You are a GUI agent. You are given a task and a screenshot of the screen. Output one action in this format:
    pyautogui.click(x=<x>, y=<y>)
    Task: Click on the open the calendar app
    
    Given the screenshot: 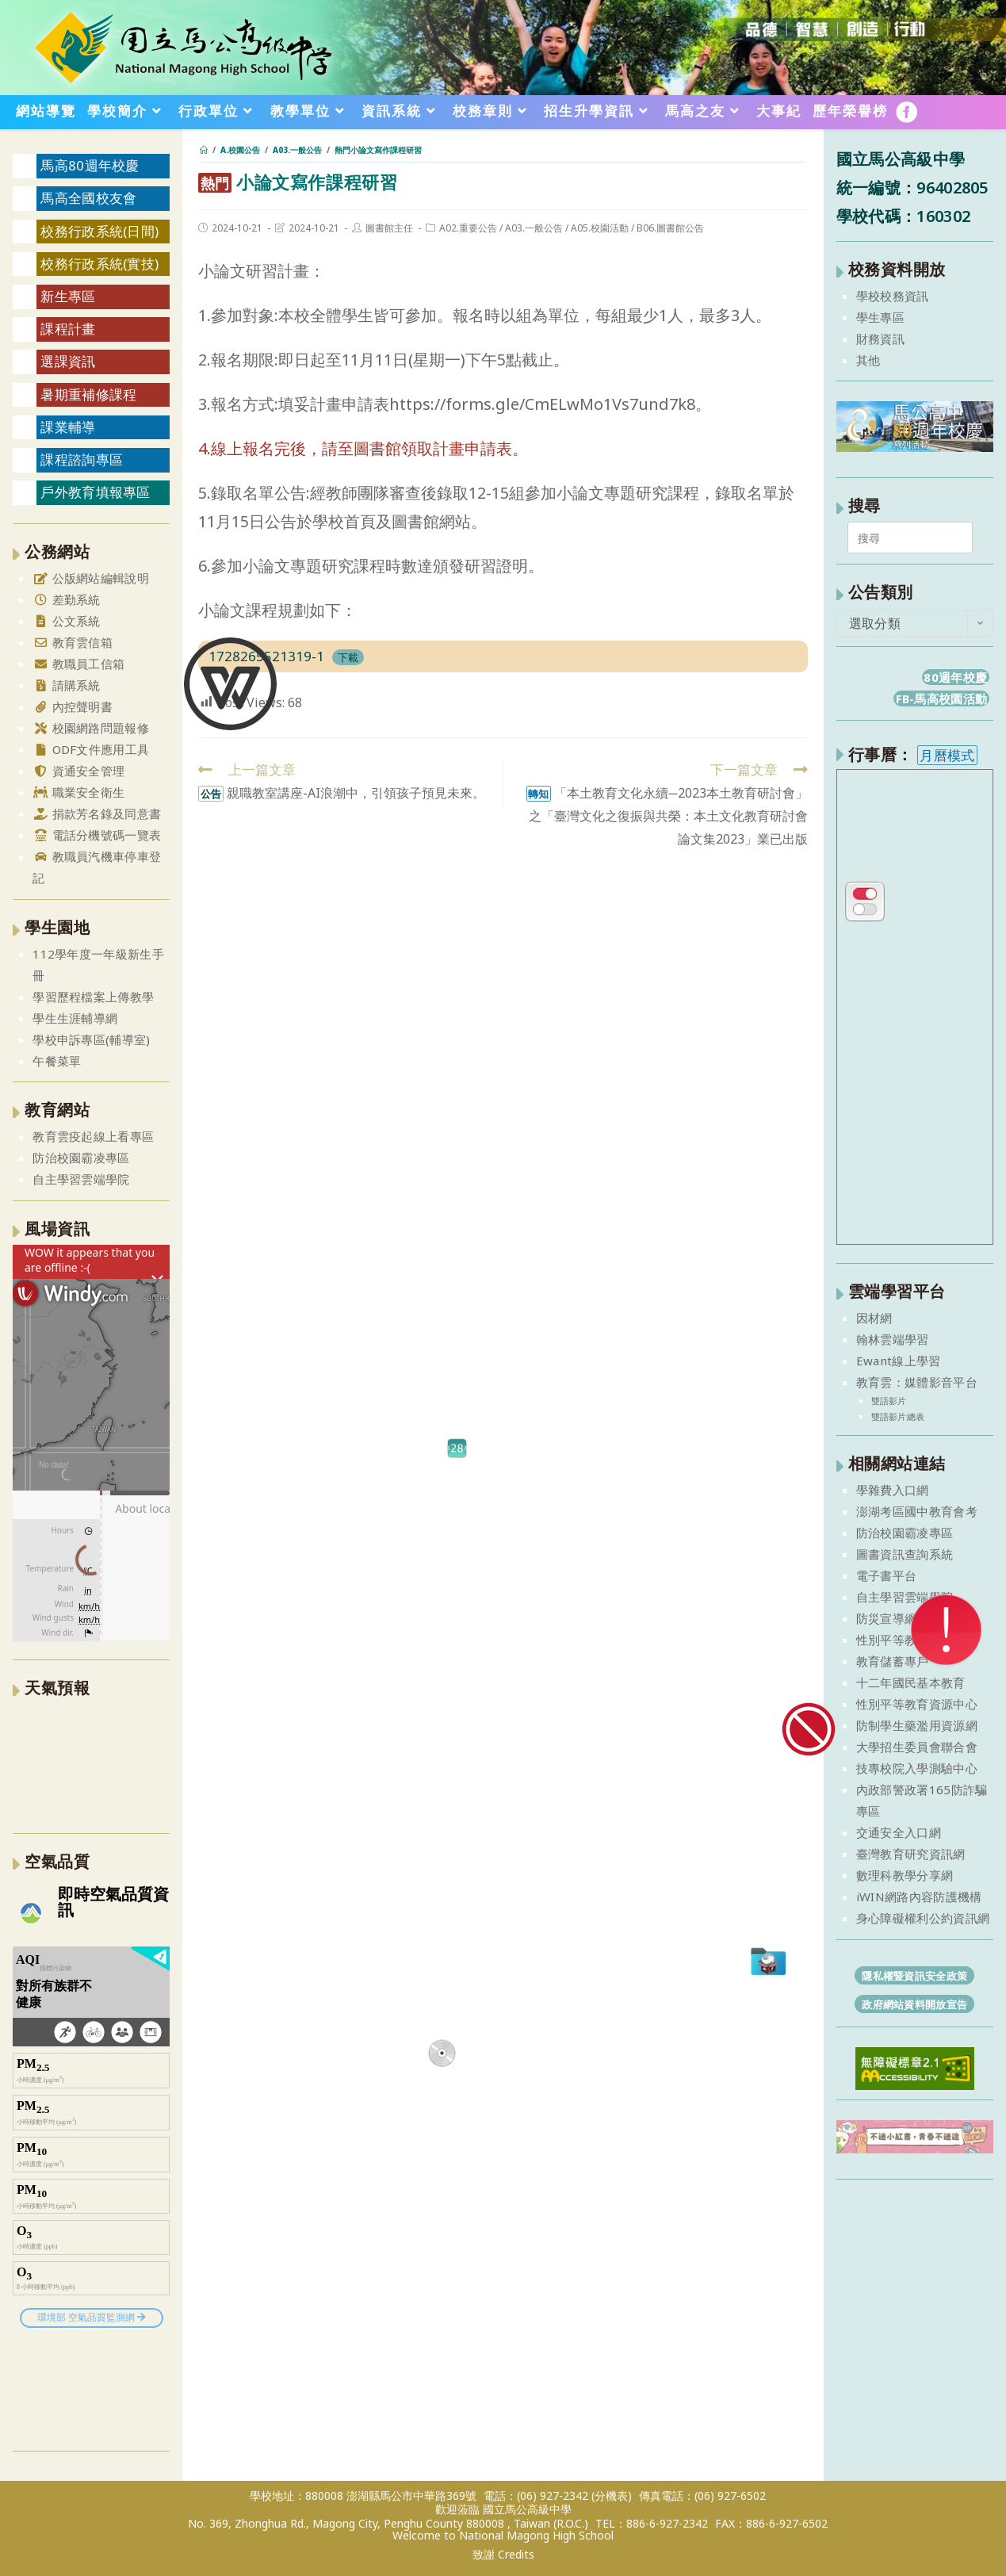 What is the action you would take?
    pyautogui.click(x=457, y=1448)
    